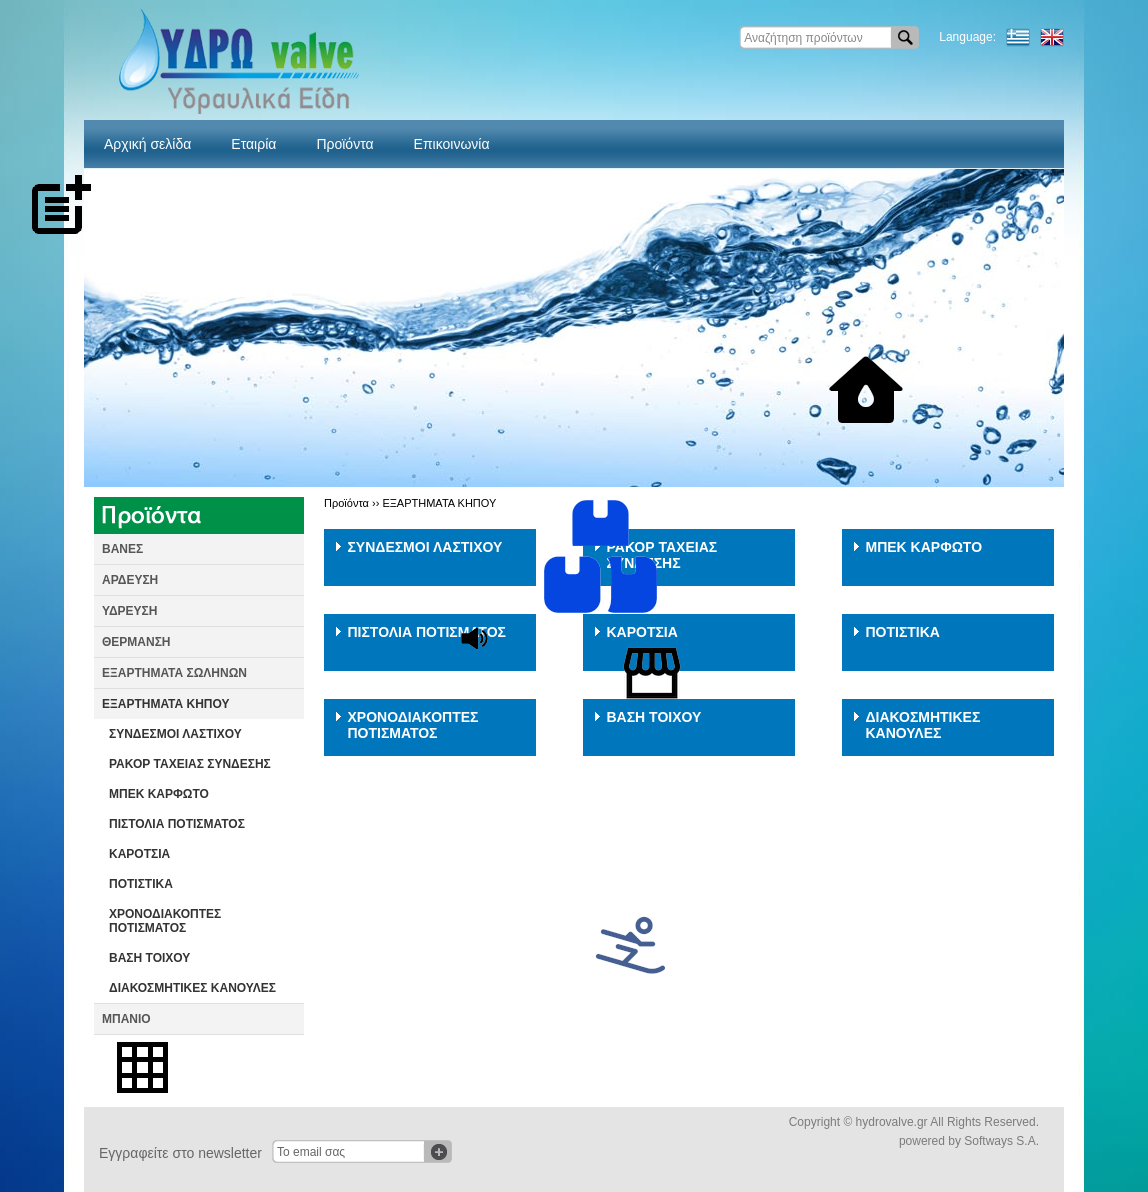  I want to click on create a new post or document, so click(60, 206).